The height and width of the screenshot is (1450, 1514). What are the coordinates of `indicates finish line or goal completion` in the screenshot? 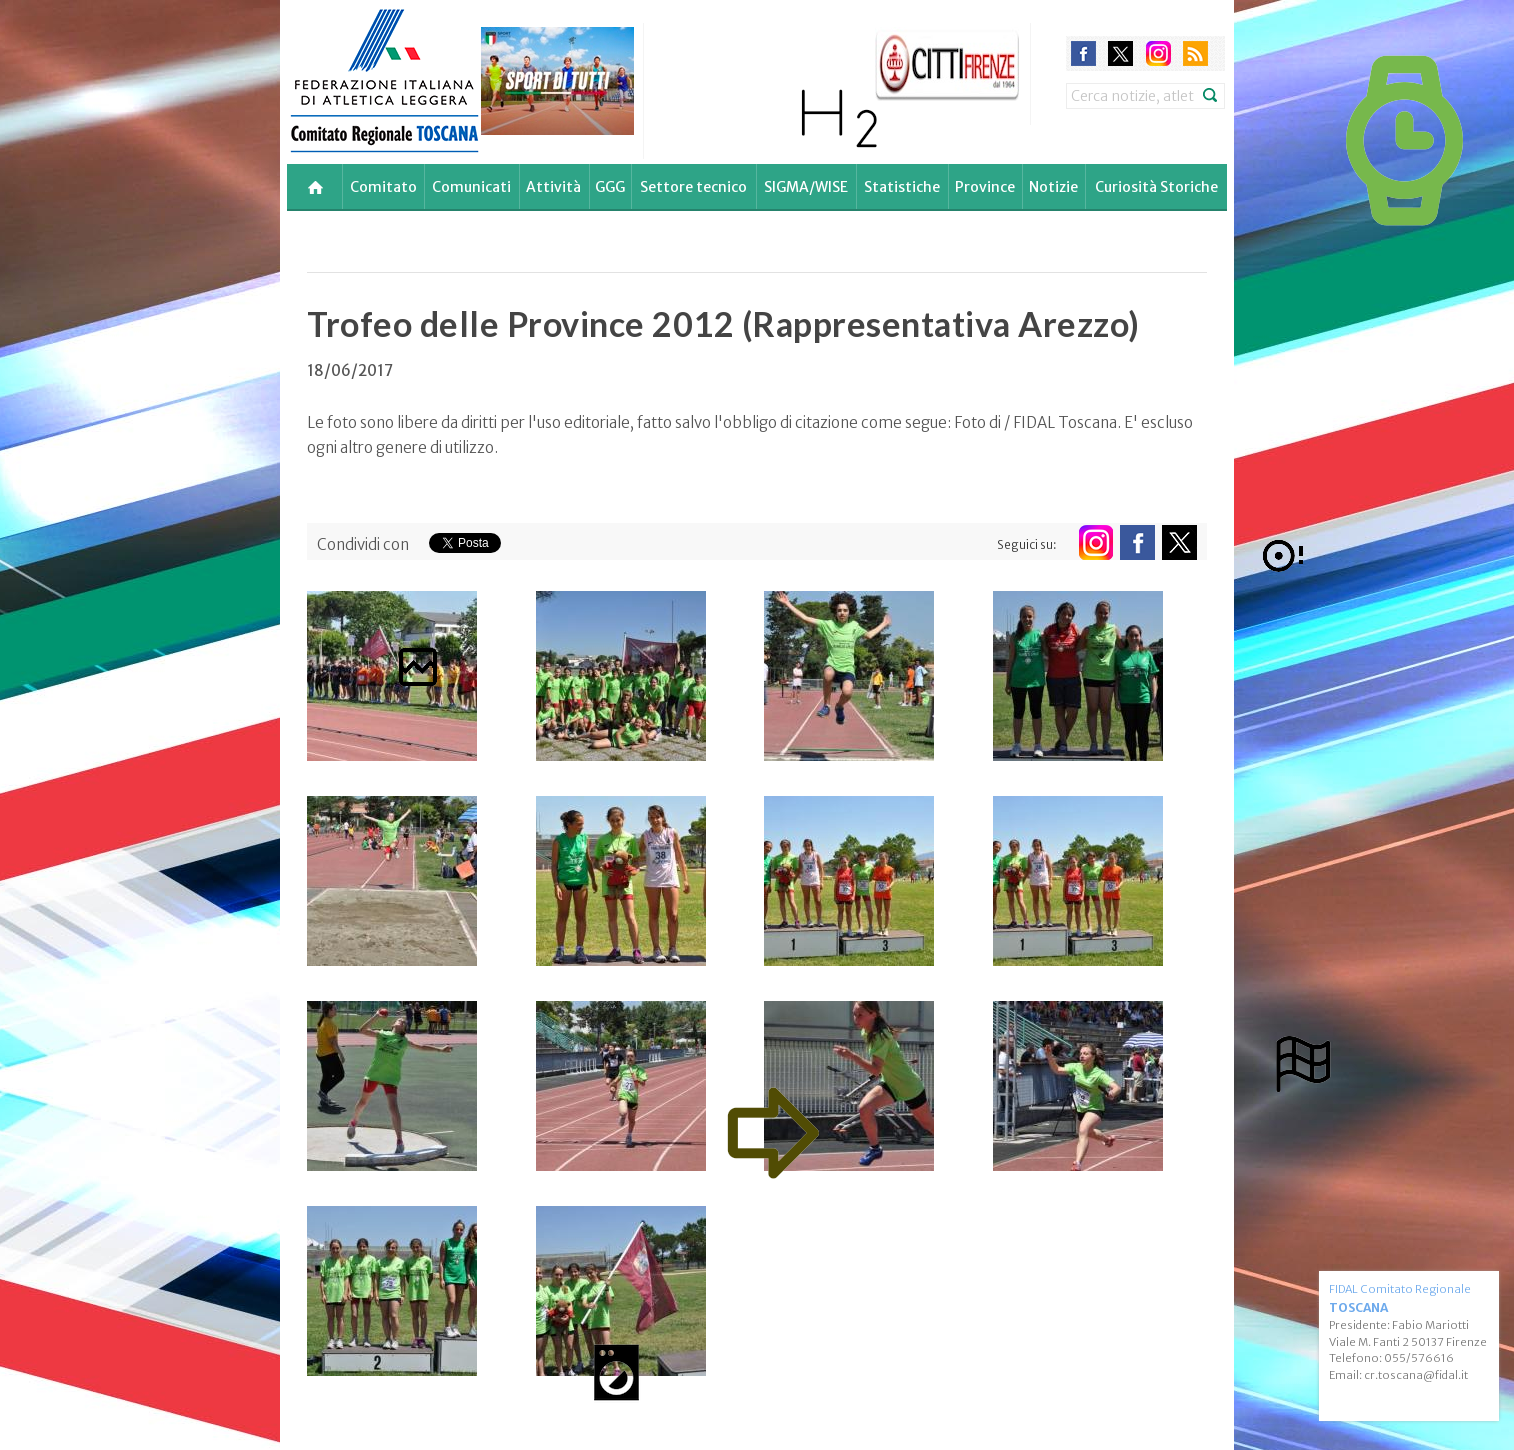 It's located at (1301, 1063).